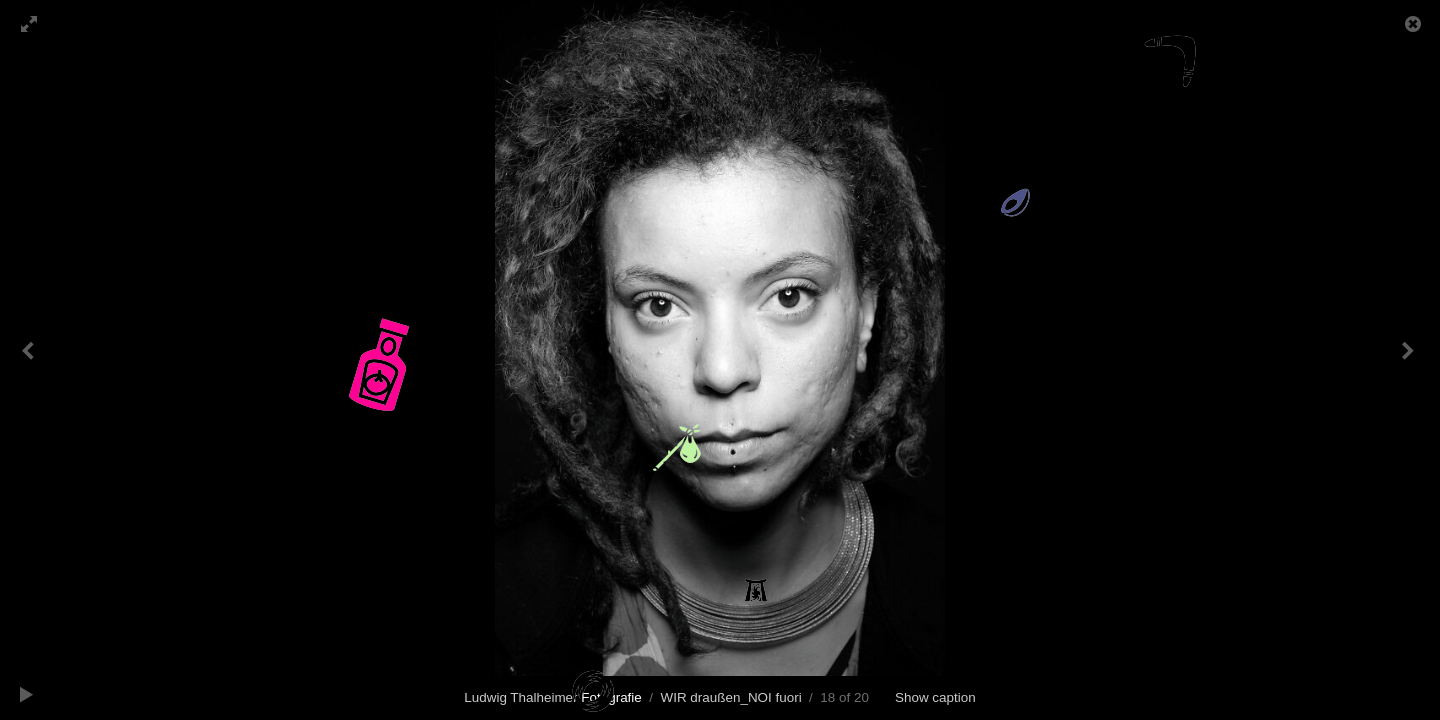 The width and height of the screenshot is (1440, 720). What do you see at coordinates (1170, 61) in the screenshot?
I see `boomerang weapon or tool in a game inventory` at bounding box center [1170, 61].